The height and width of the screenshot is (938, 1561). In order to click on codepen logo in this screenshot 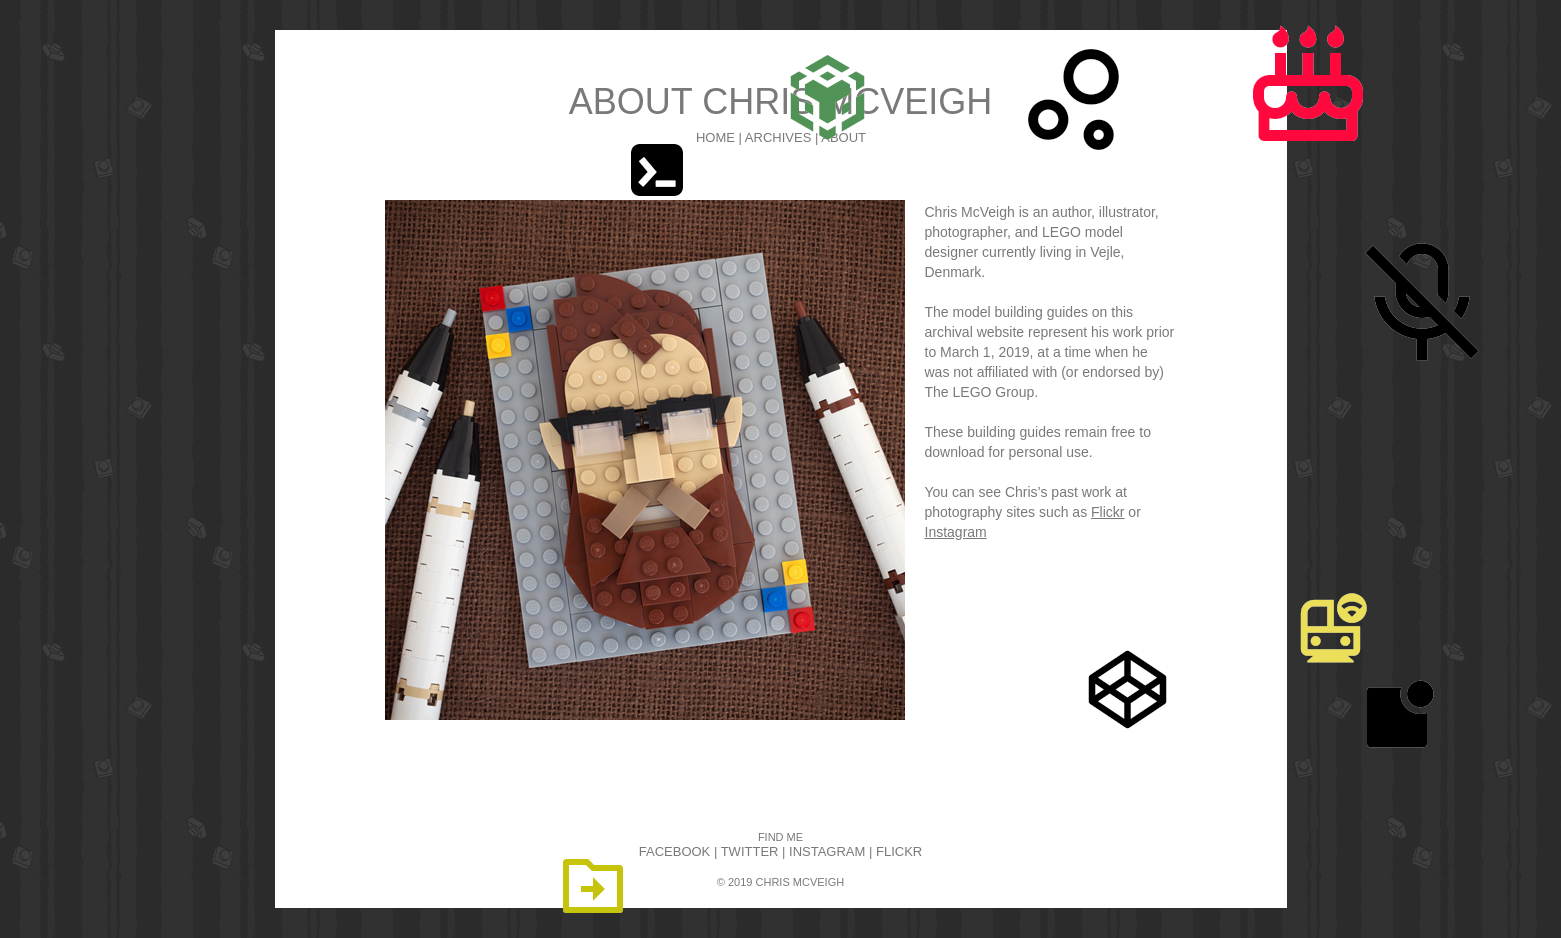, I will do `click(1127, 689)`.